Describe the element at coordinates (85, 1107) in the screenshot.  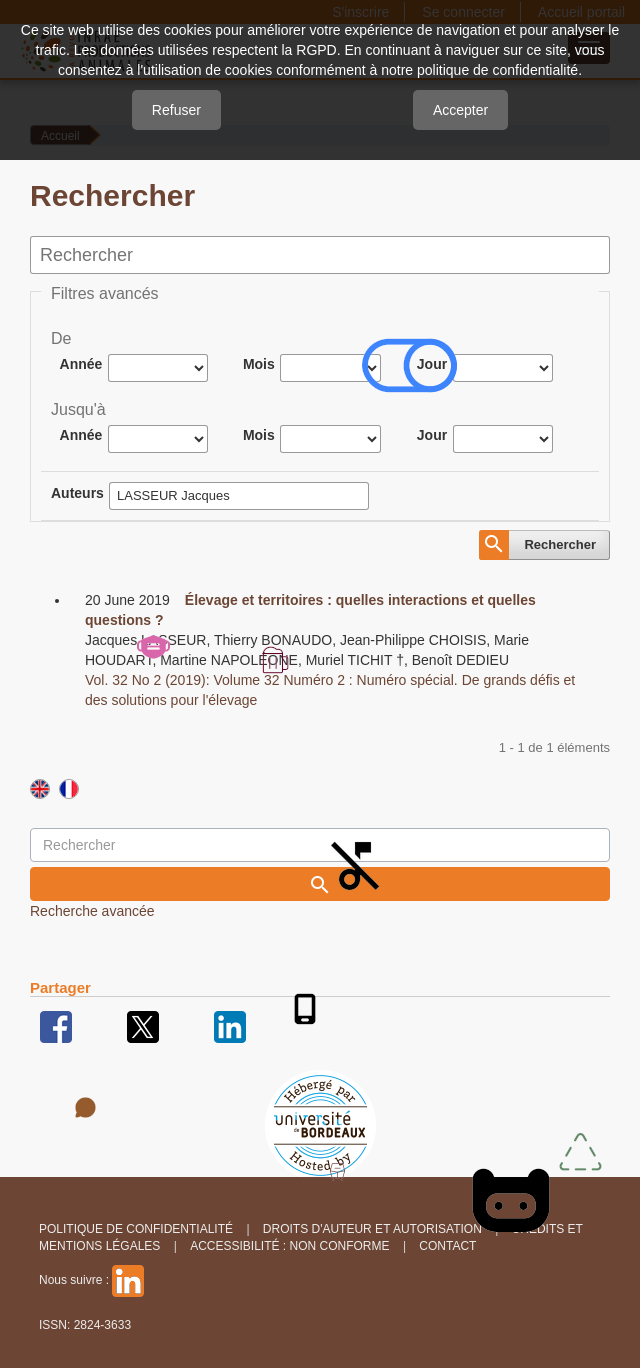
I see `open chat or messaging` at that location.